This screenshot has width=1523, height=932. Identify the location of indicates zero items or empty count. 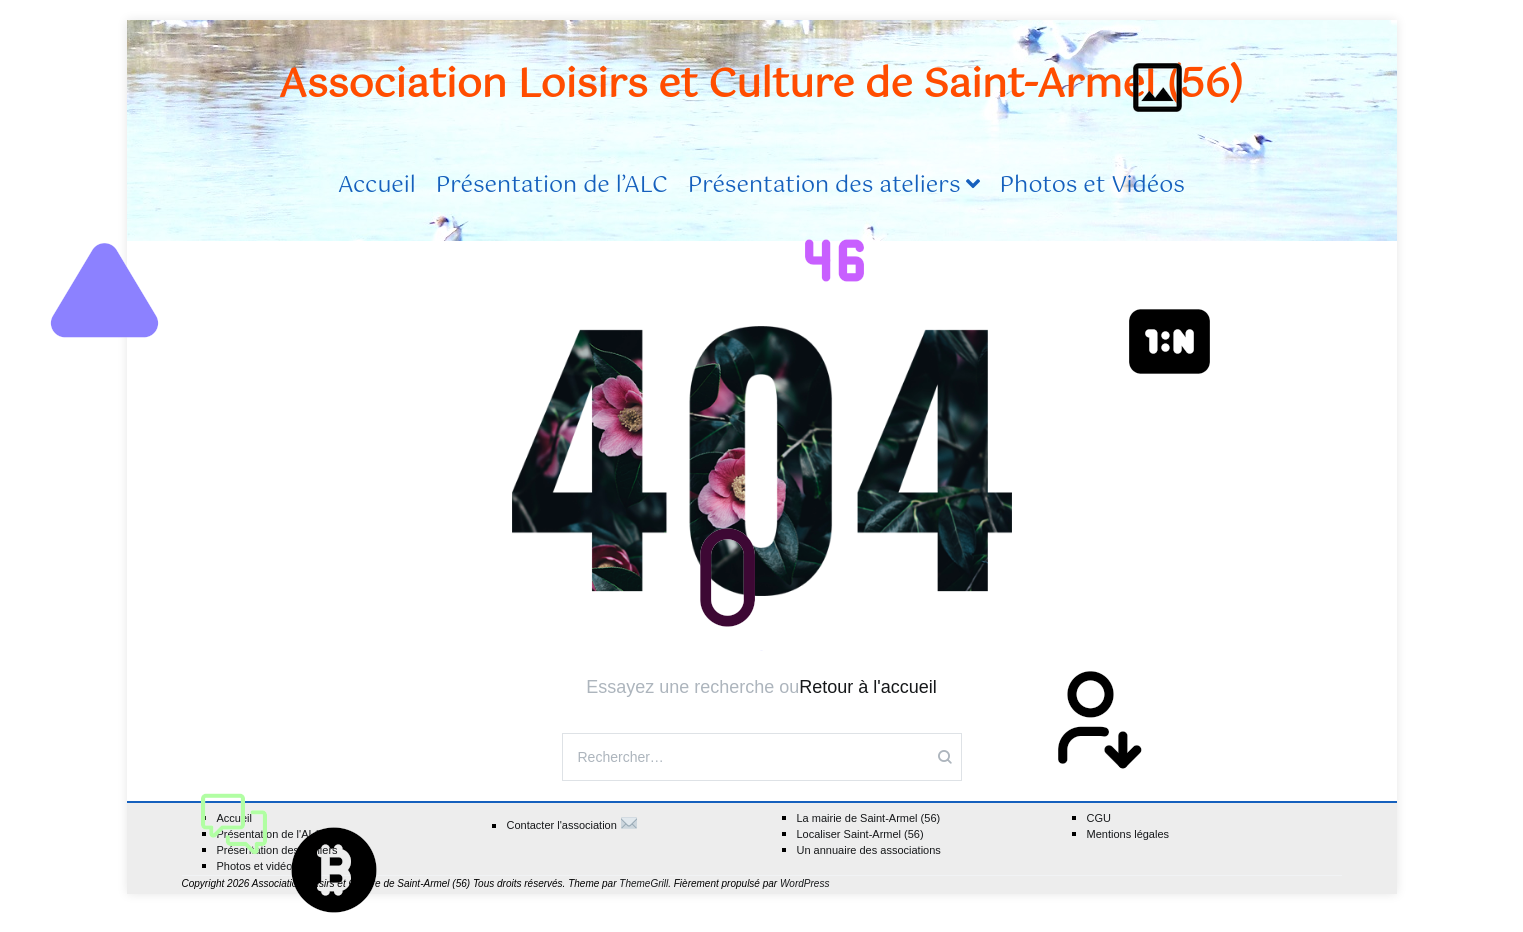
(727, 577).